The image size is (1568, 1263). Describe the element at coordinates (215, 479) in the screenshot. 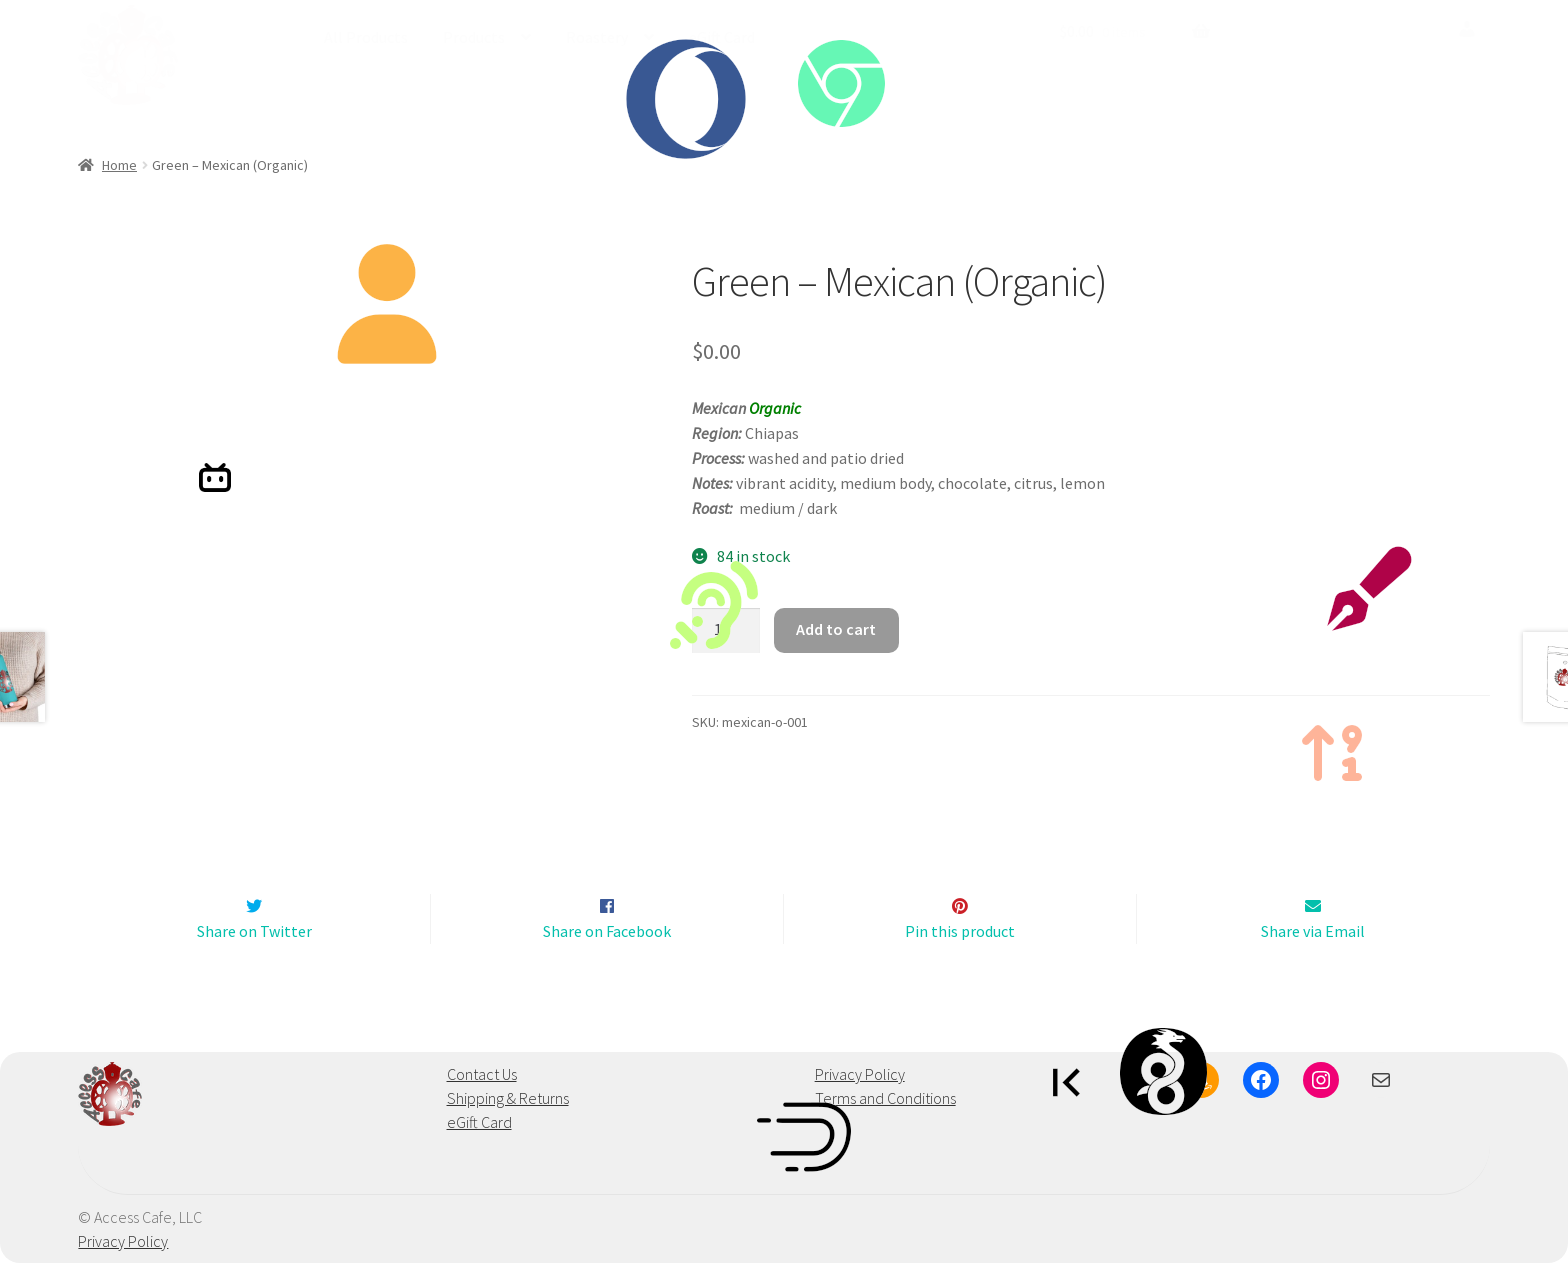

I see `open bilibili app` at that location.